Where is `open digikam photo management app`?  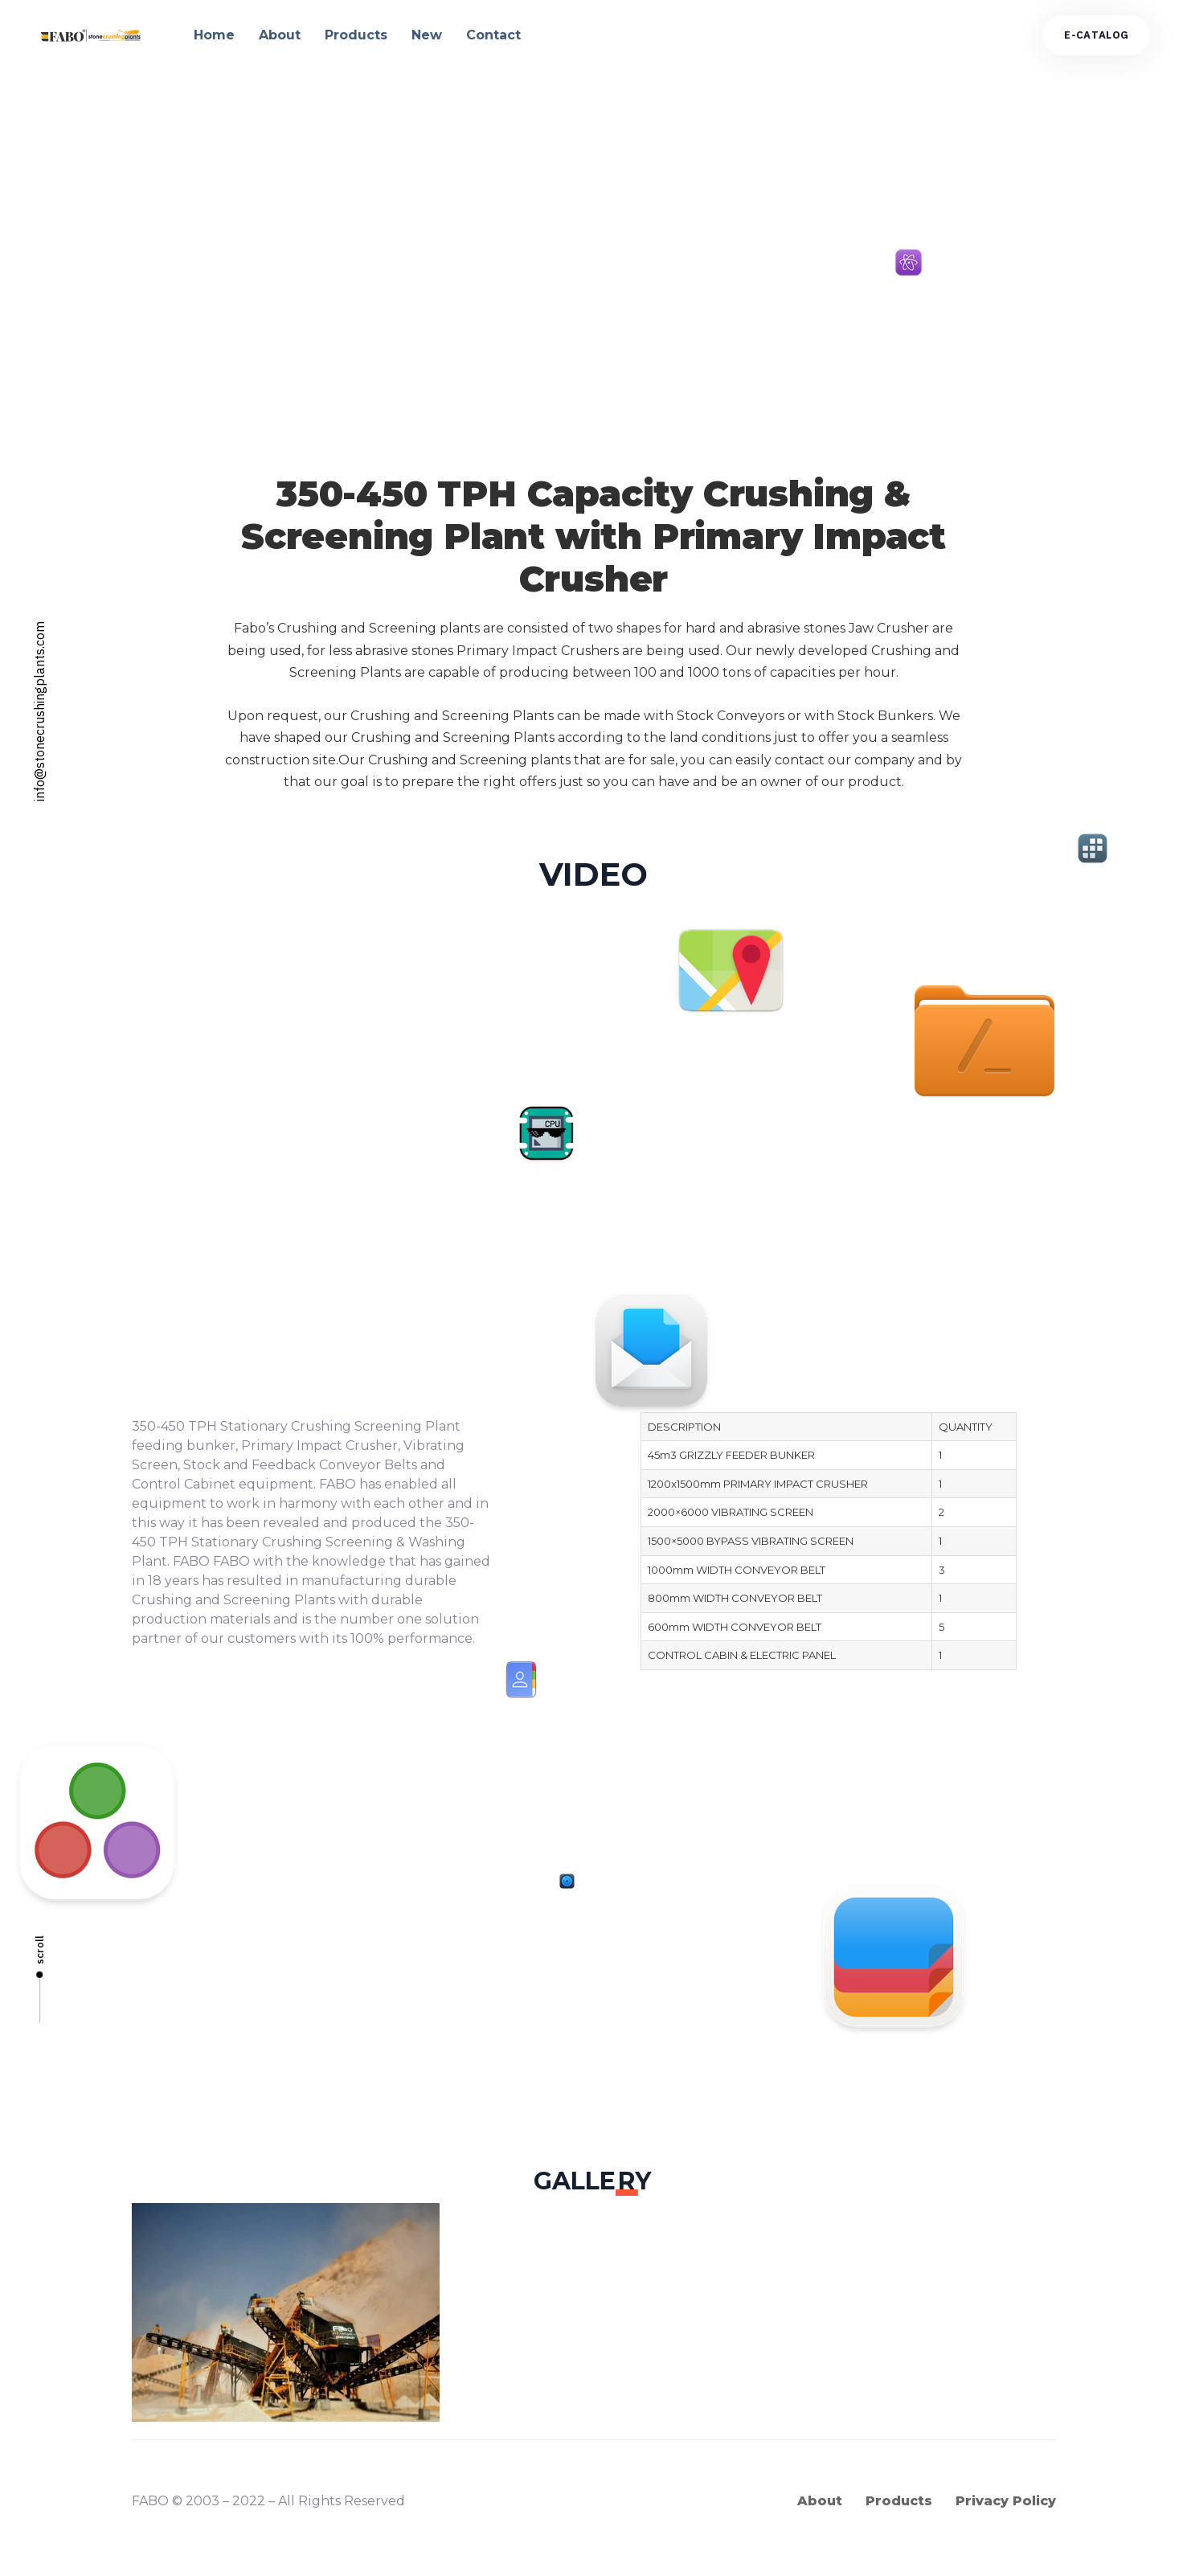 open digikam photo management app is located at coordinates (567, 1881).